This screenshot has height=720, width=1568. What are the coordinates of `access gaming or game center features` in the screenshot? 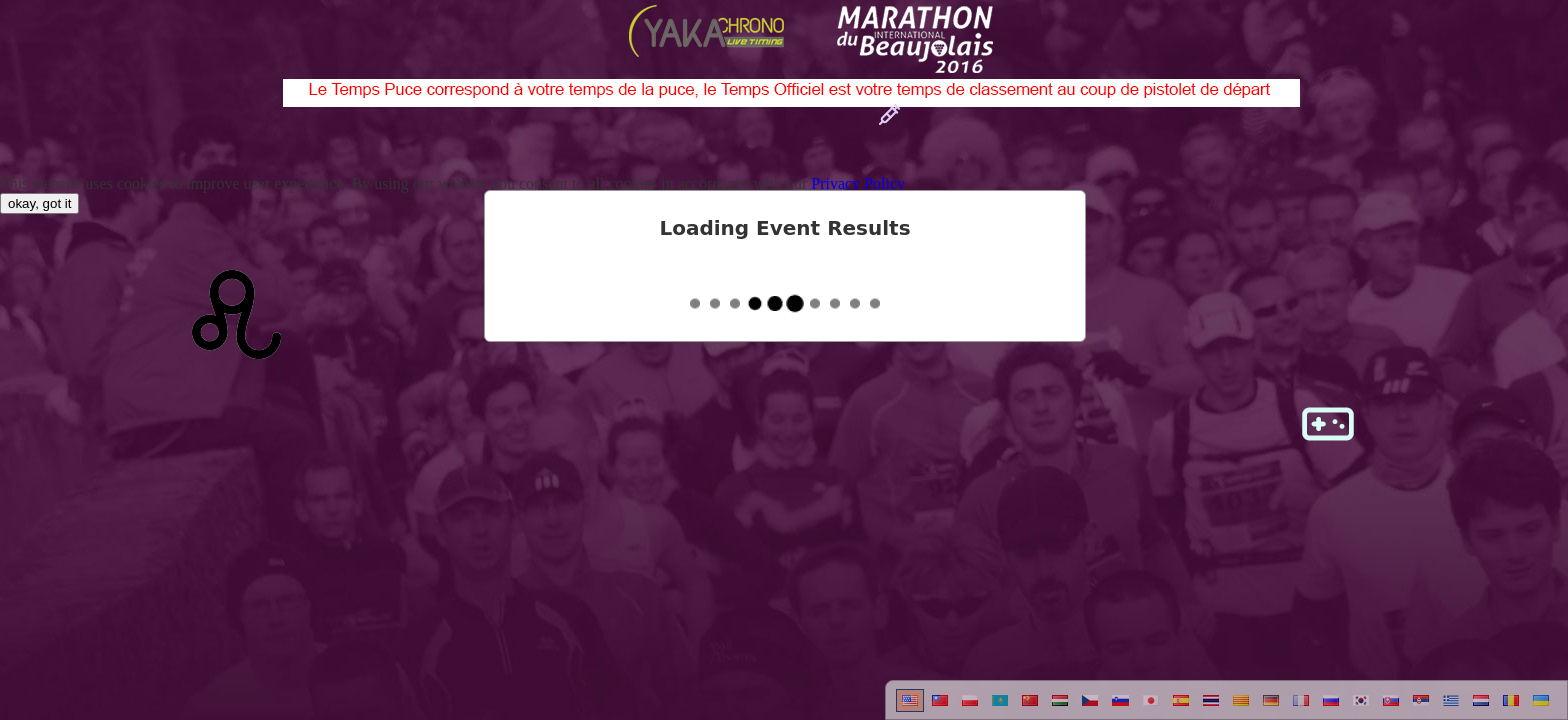 It's located at (1328, 424).